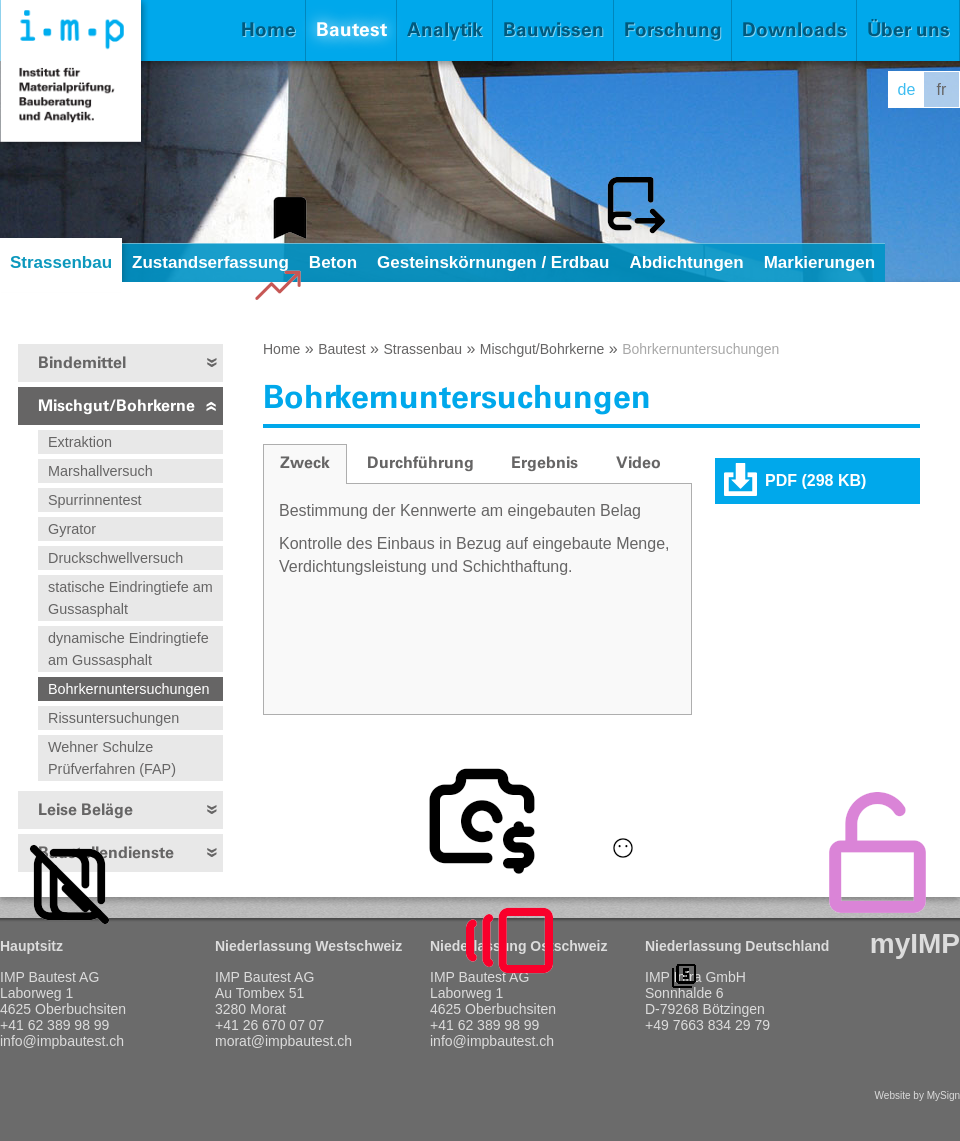 The image size is (960, 1141). I want to click on nfc is currently disabled, so click(69, 884).